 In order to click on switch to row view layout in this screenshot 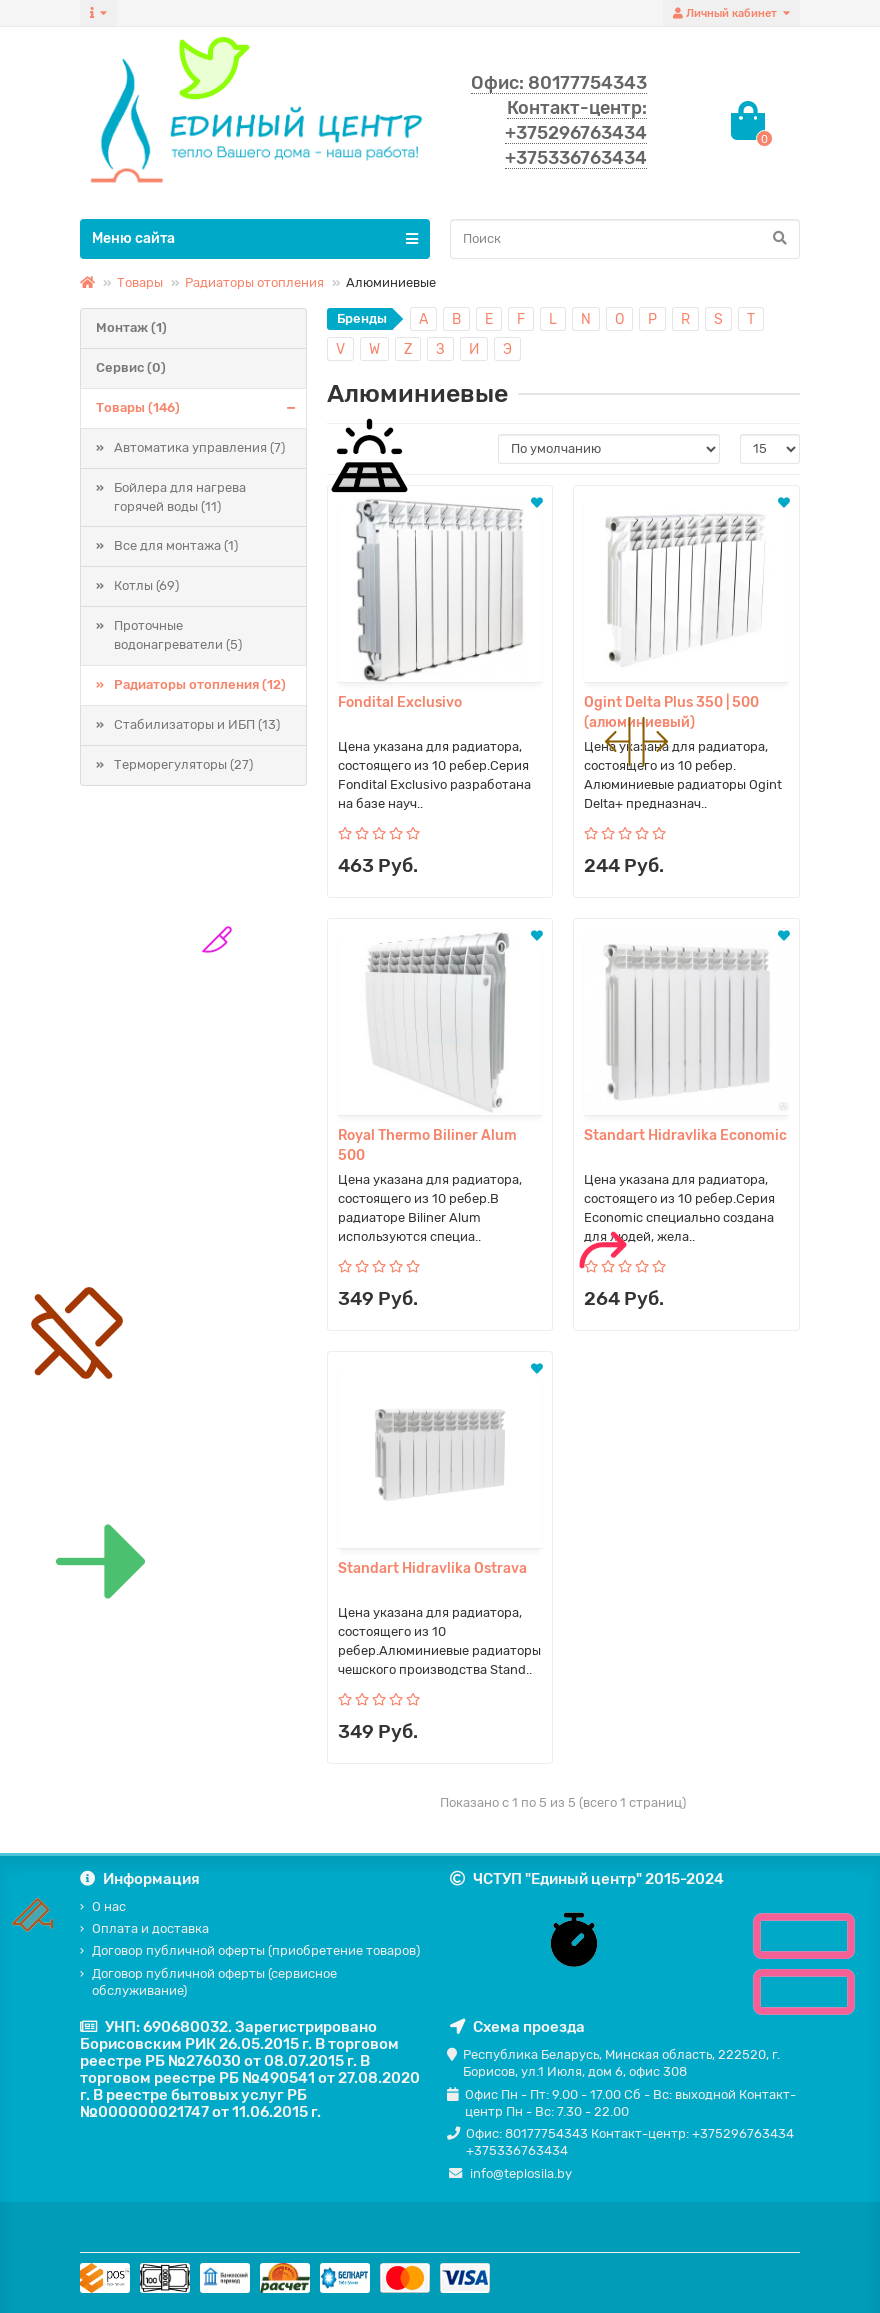, I will do `click(804, 1964)`.